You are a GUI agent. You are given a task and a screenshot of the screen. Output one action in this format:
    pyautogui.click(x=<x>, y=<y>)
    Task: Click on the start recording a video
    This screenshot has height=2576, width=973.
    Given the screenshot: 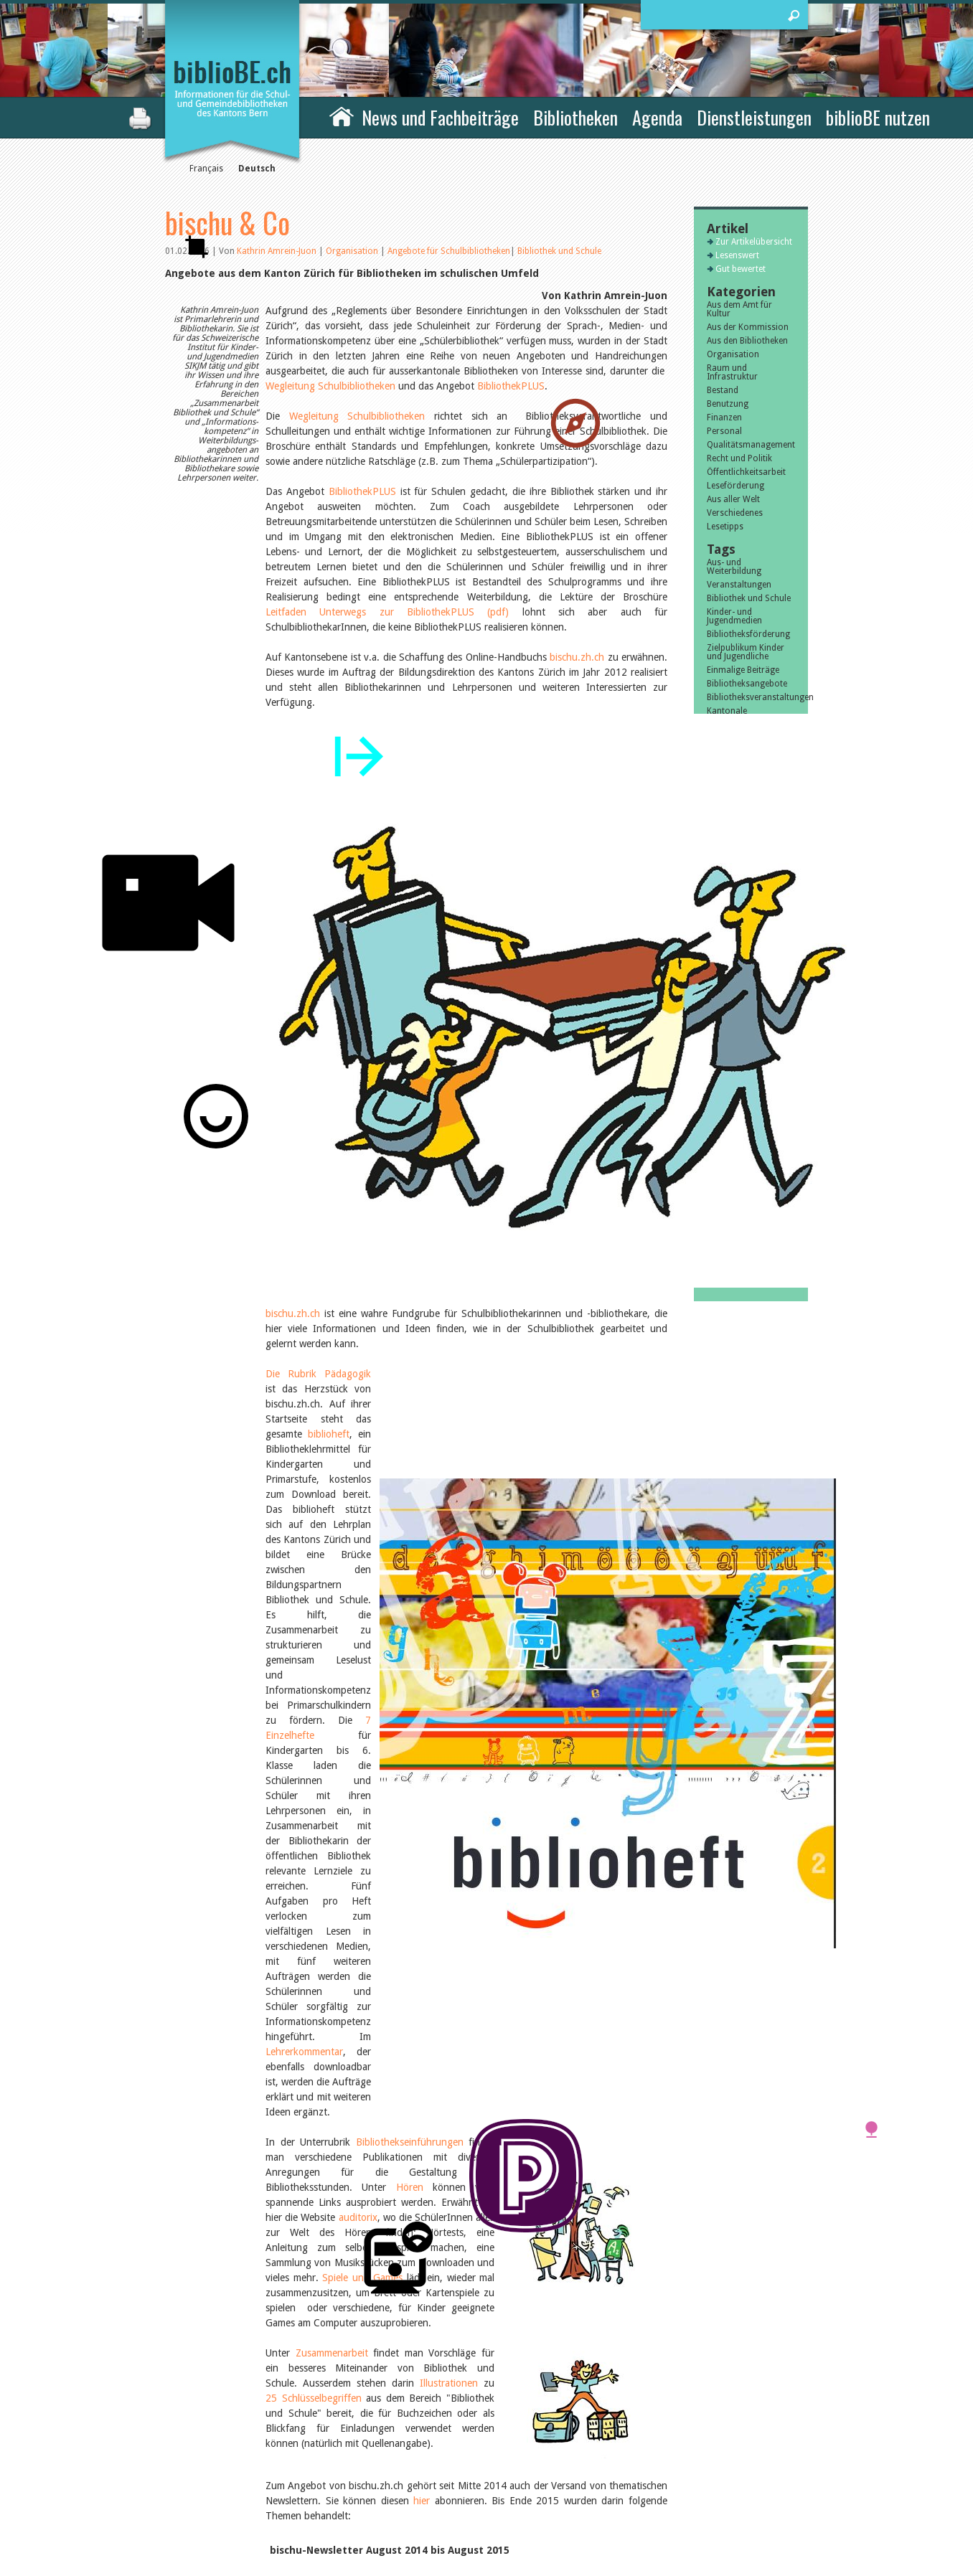 What is the action you would take?
    pyautogui.click(x=168, y=902)
    